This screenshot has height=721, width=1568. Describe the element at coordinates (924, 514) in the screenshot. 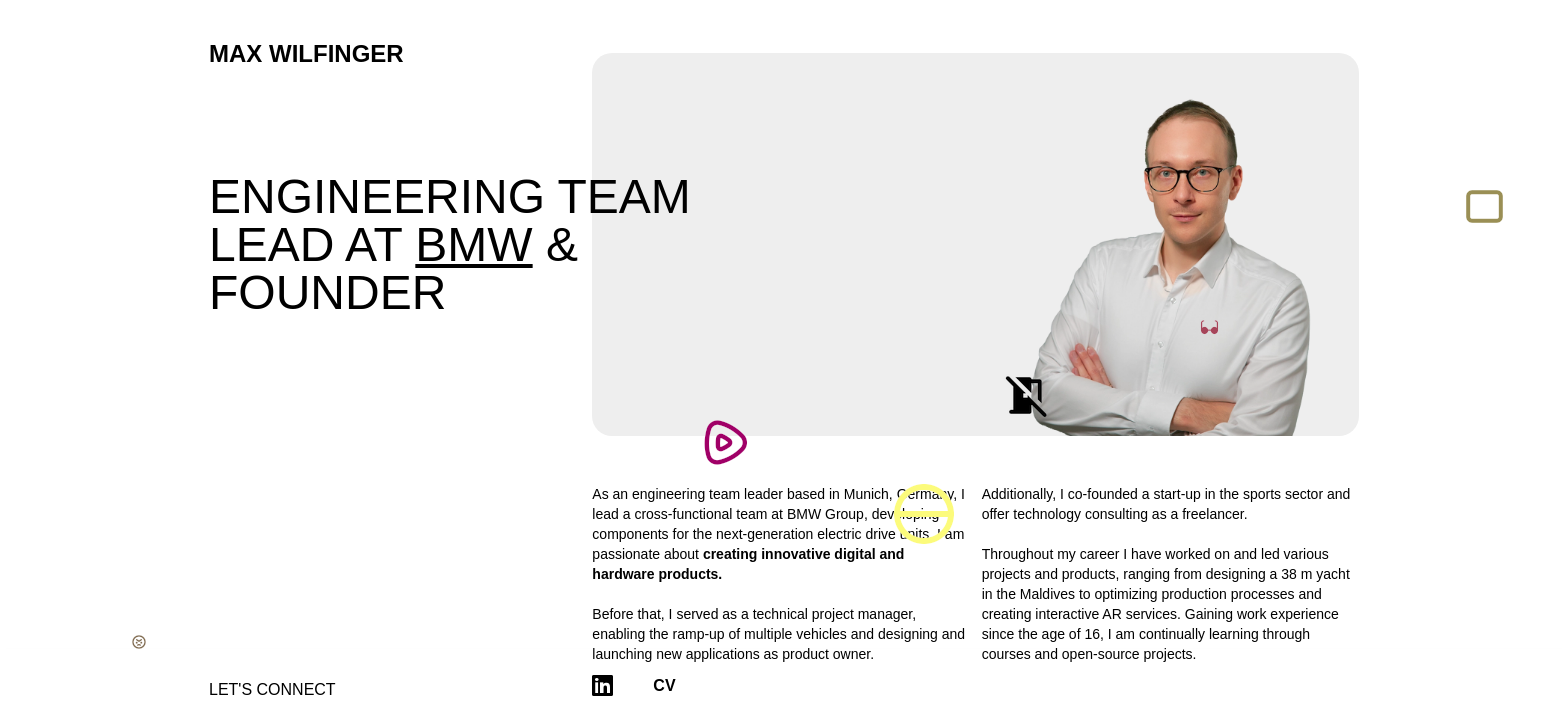

I see `toggle between light and dark mode` at that location.